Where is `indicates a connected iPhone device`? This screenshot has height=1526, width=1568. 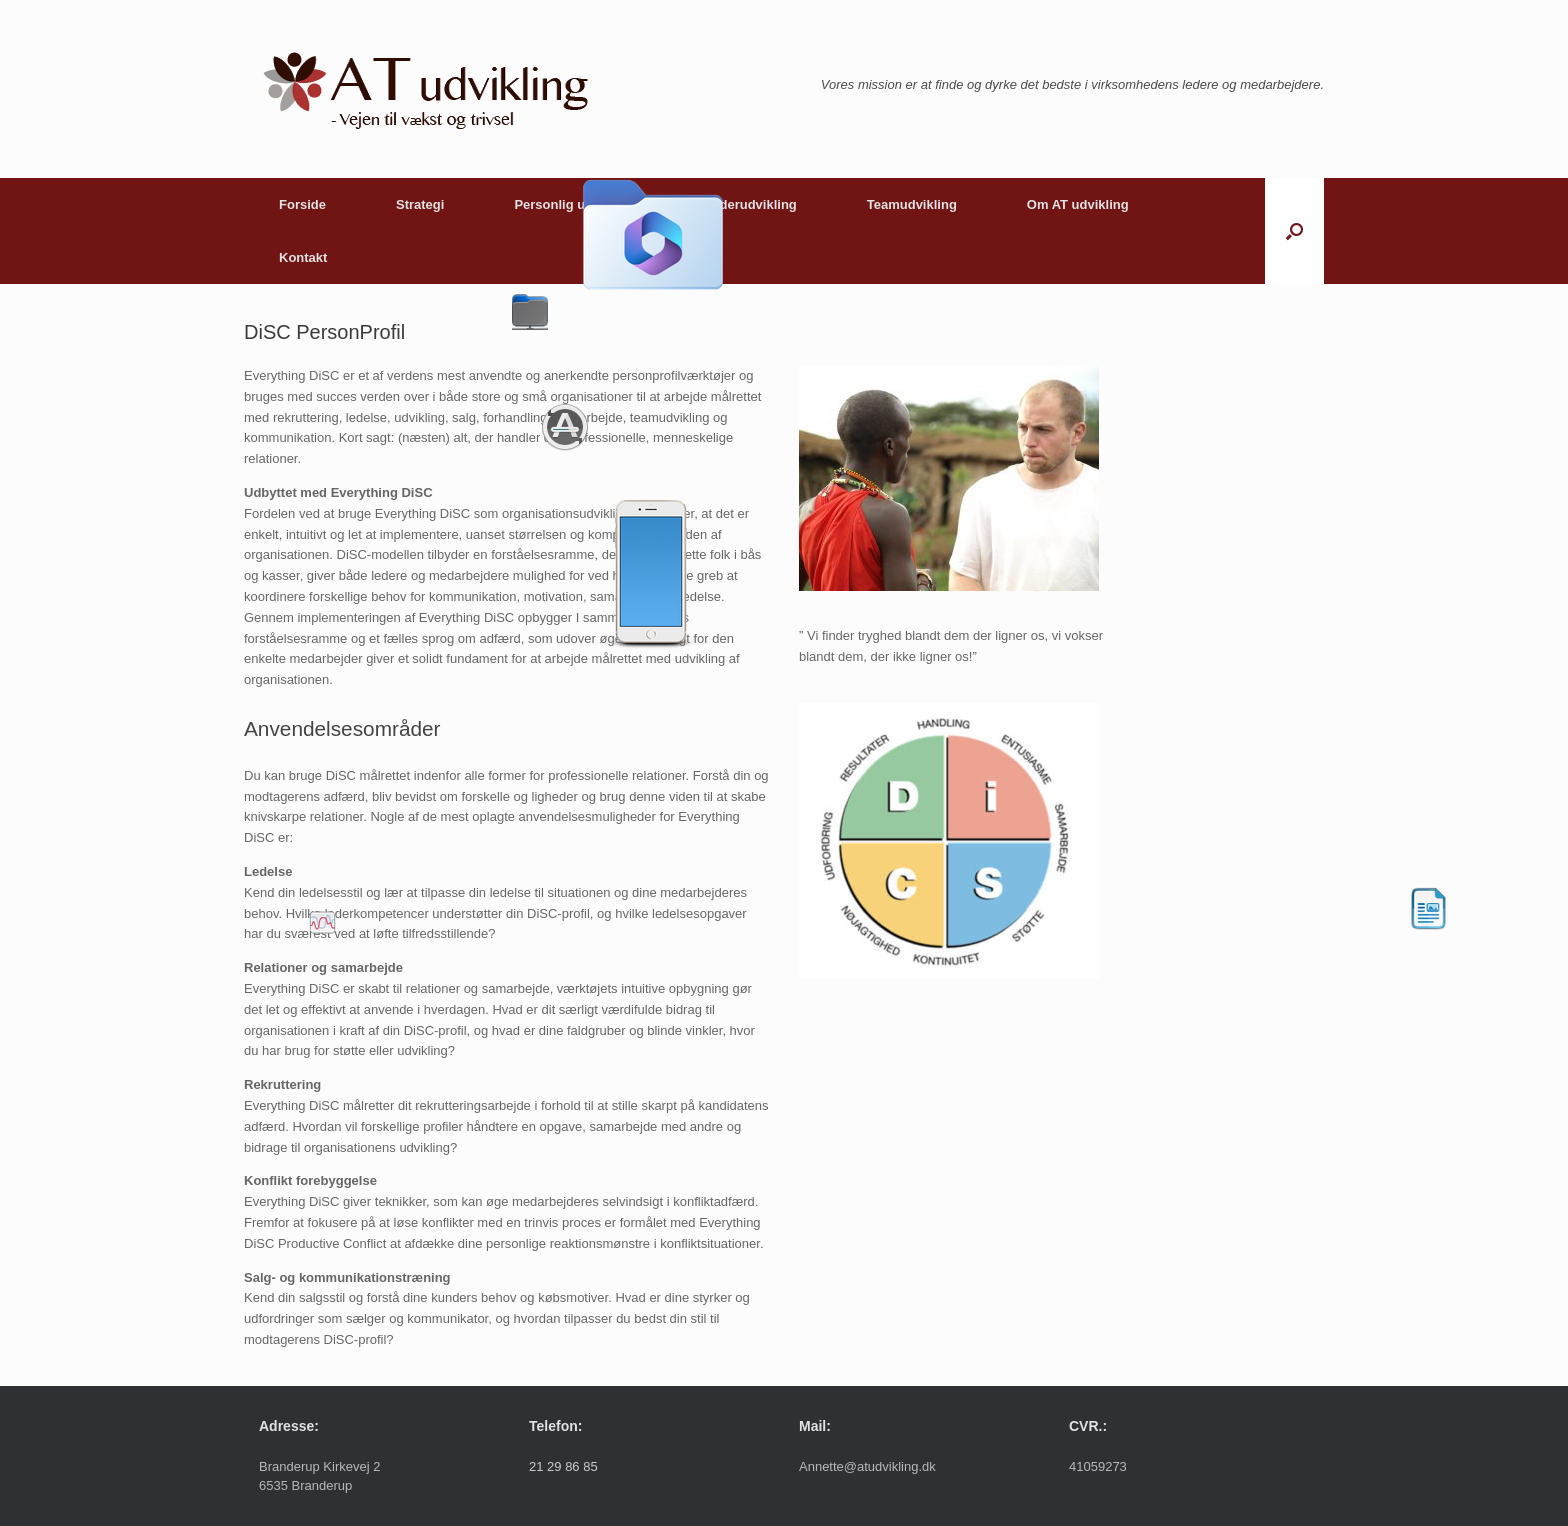
indicates a connected iPhone device is located at coordinates (651, 574).